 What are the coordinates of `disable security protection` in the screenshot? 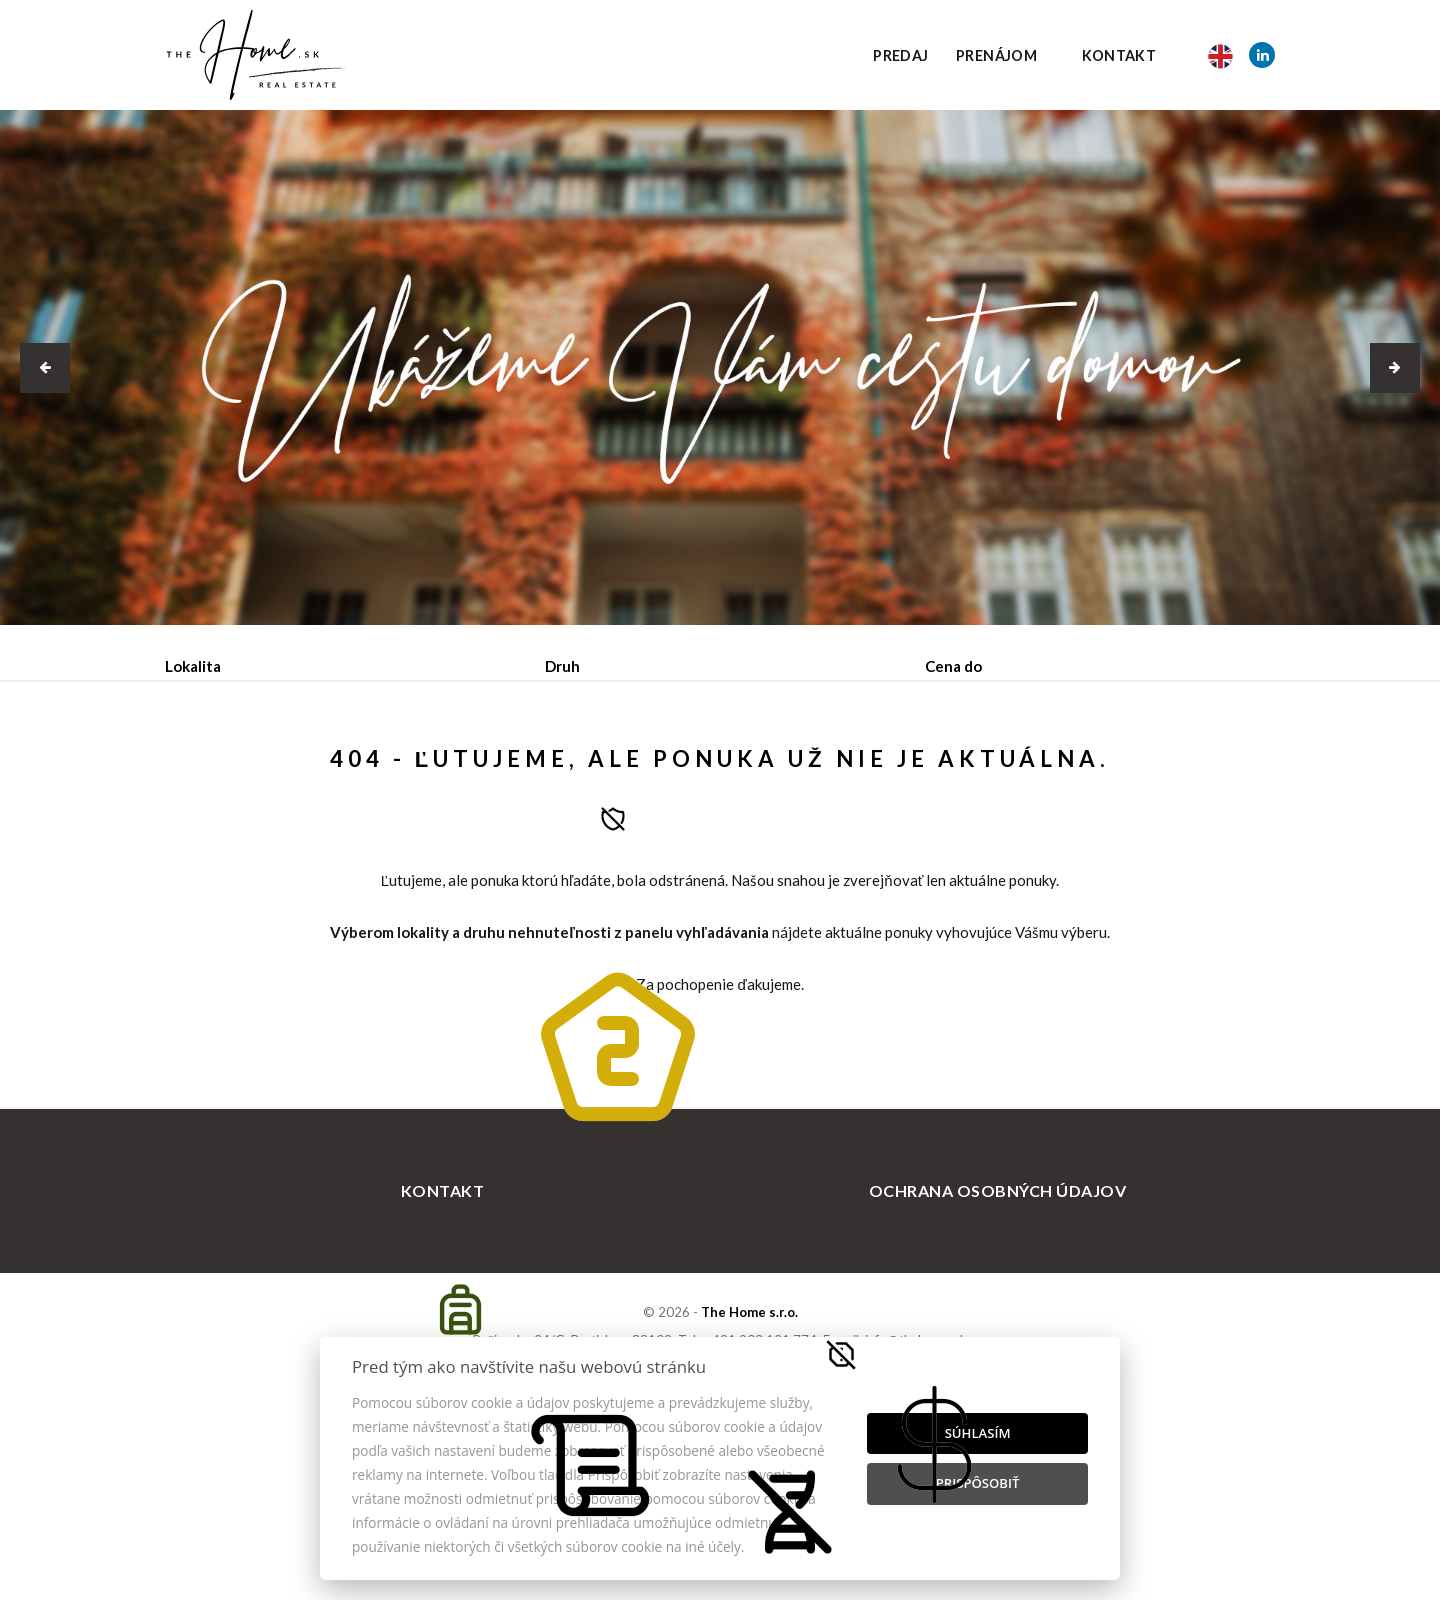 It's located at (613, 819).